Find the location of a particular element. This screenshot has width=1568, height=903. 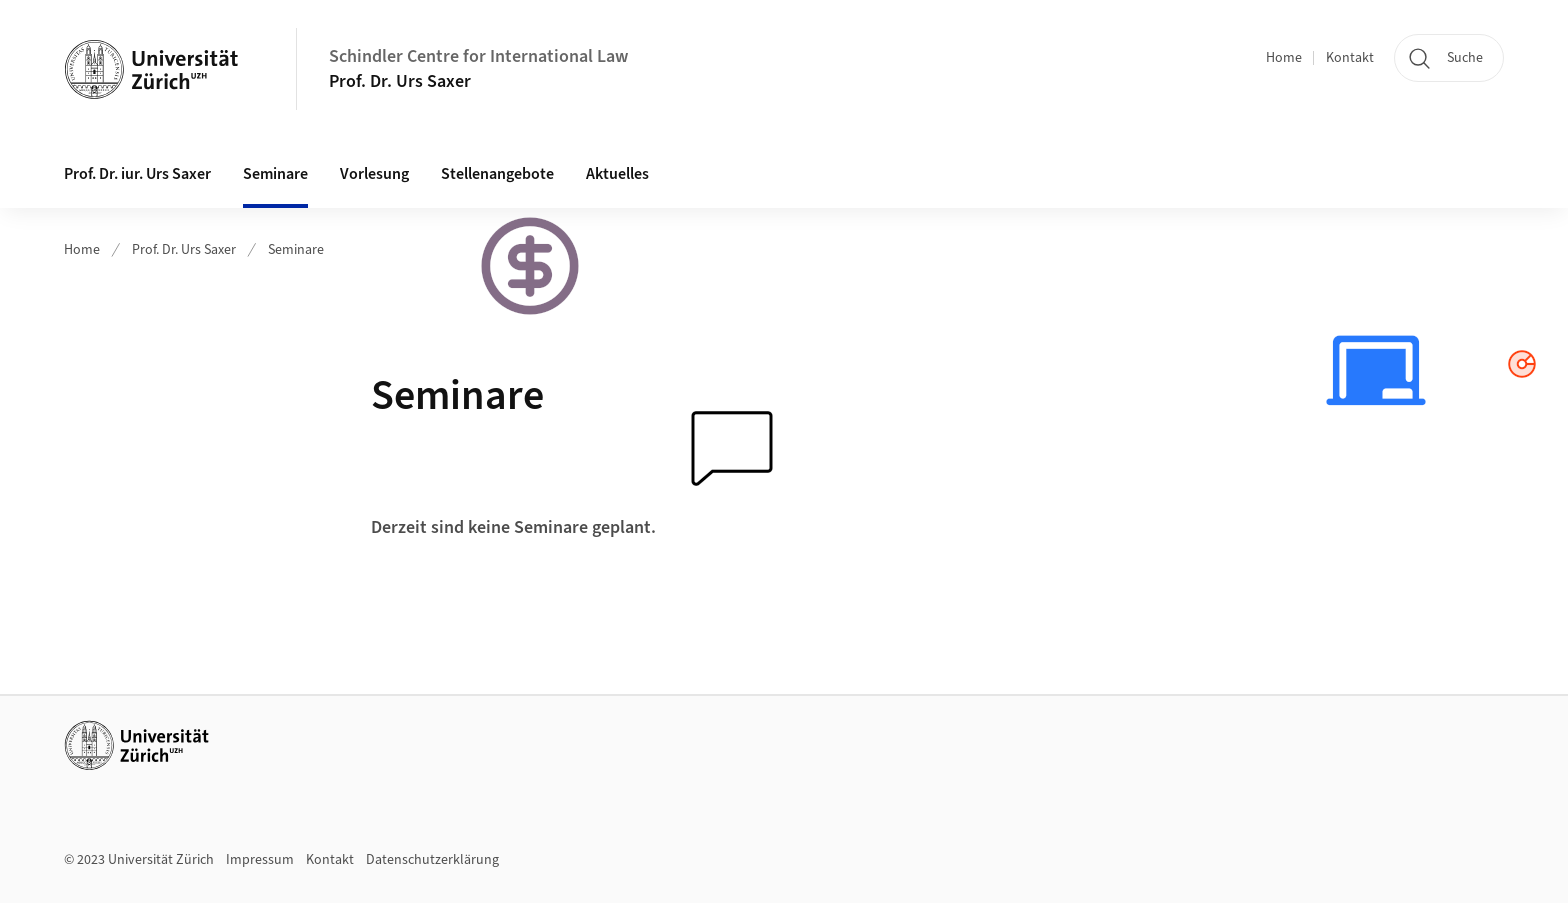

play or access music library is located at coordinates (1522, 364).